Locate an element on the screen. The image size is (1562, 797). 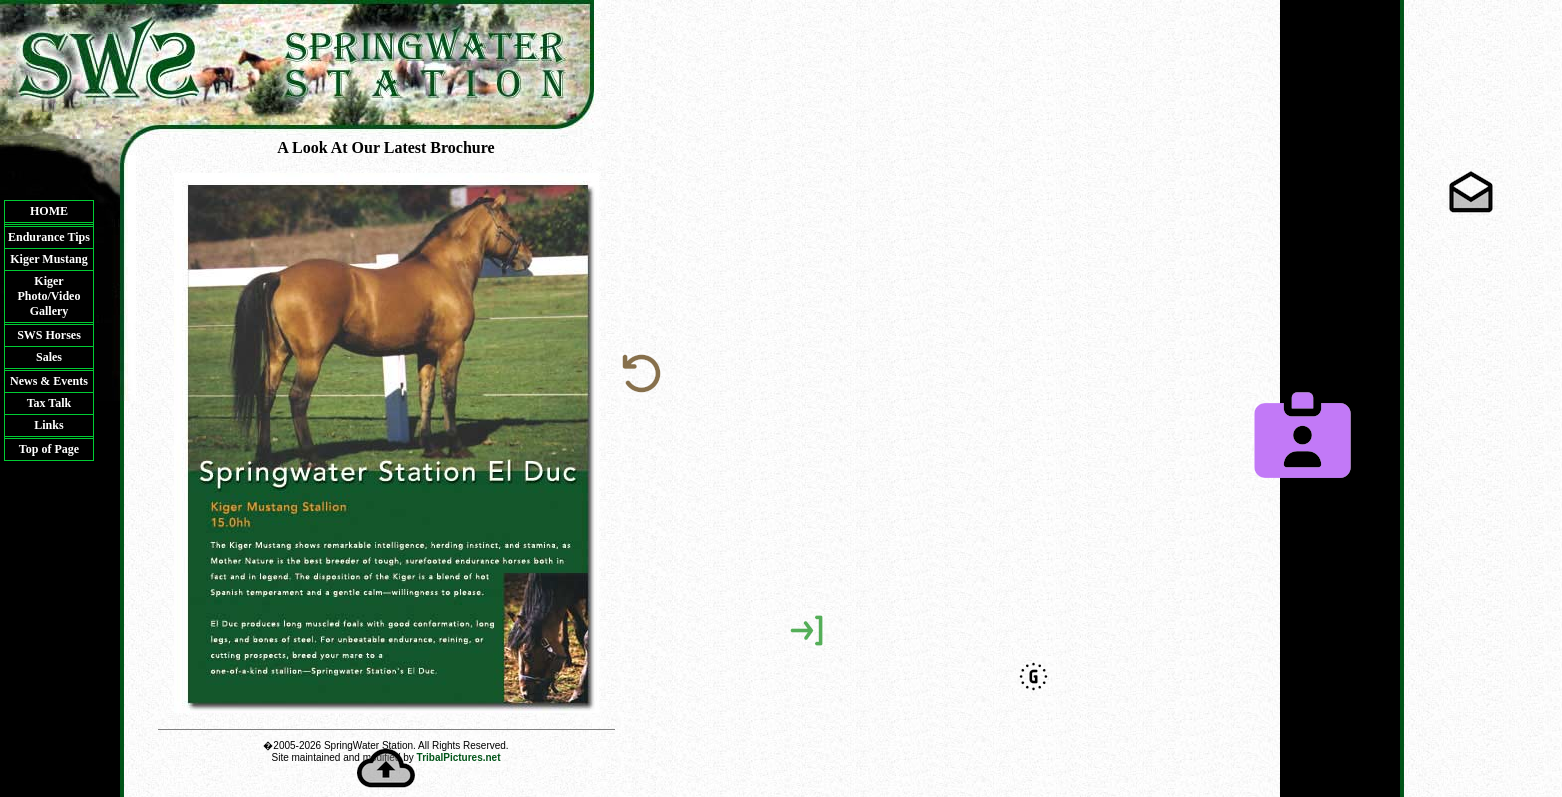
upload files to cloud storage is located at coordinates (386, 768).